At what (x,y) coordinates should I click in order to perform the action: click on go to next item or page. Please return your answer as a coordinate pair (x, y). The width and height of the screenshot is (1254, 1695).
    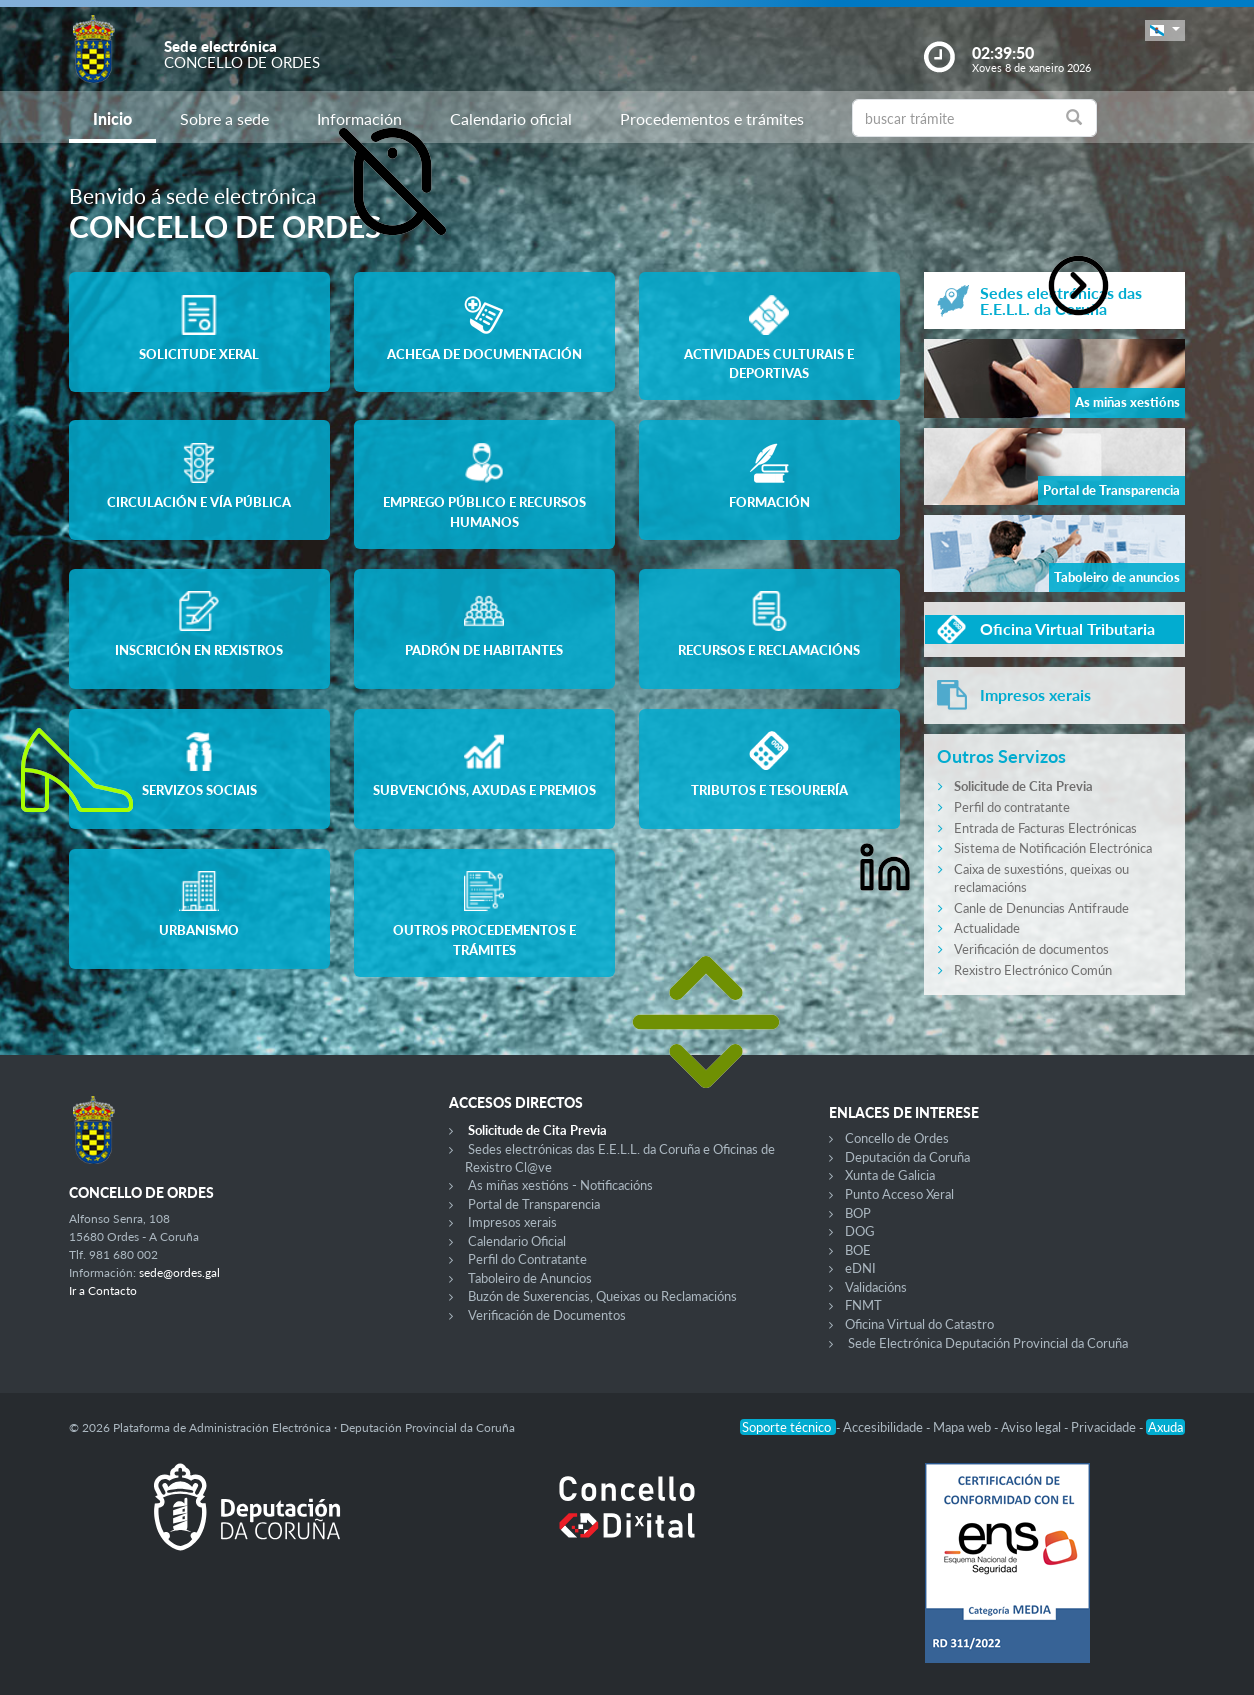
    Looking at the image, I should click on (1078, 285).